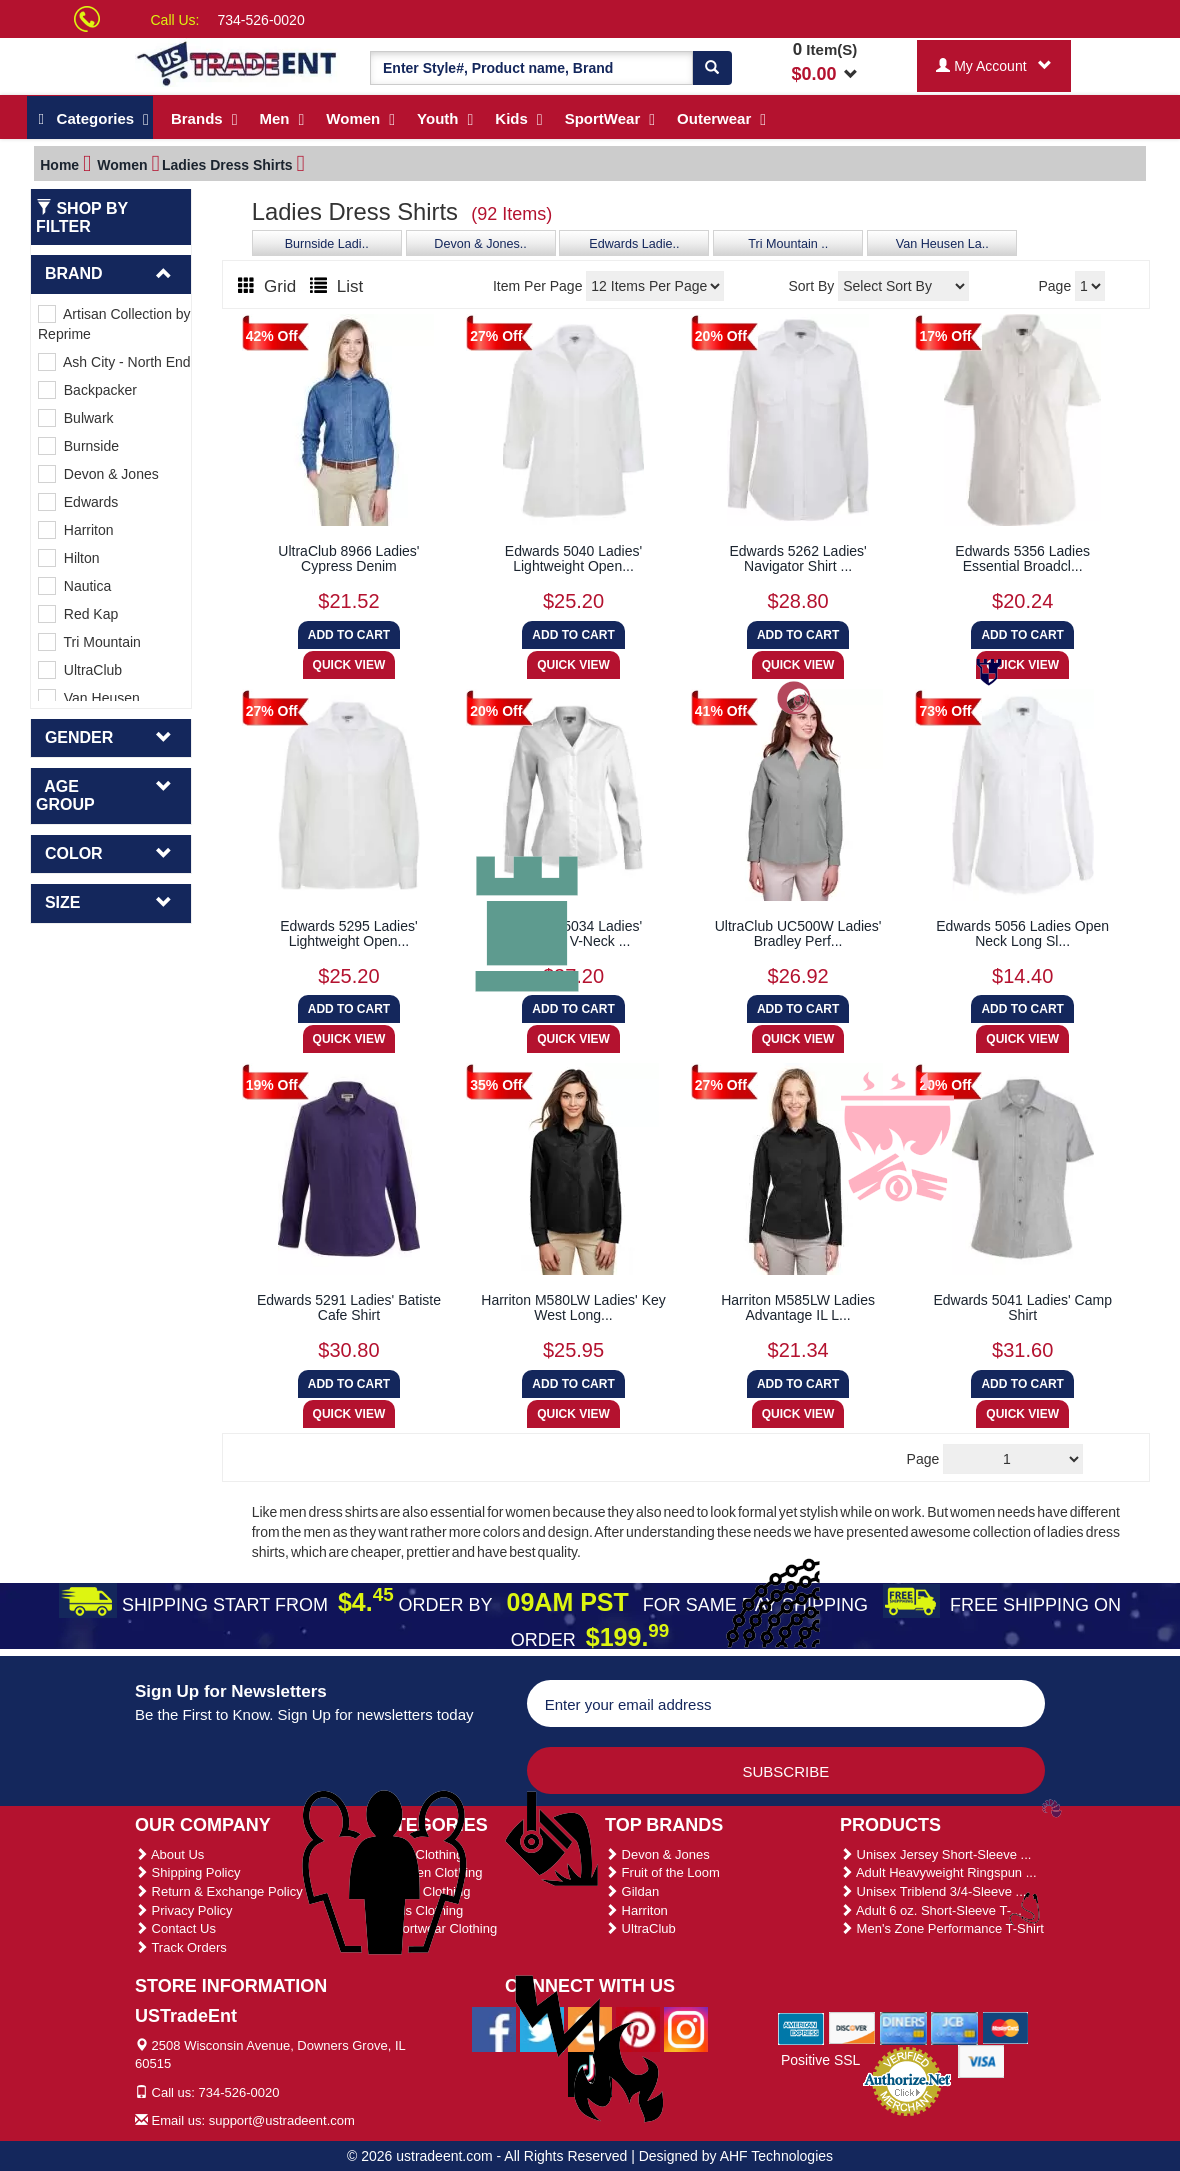 This screenshot has height=2171, width=1180. I want to click on access camp cooking or outdoor recipes, so click(897, 1136).